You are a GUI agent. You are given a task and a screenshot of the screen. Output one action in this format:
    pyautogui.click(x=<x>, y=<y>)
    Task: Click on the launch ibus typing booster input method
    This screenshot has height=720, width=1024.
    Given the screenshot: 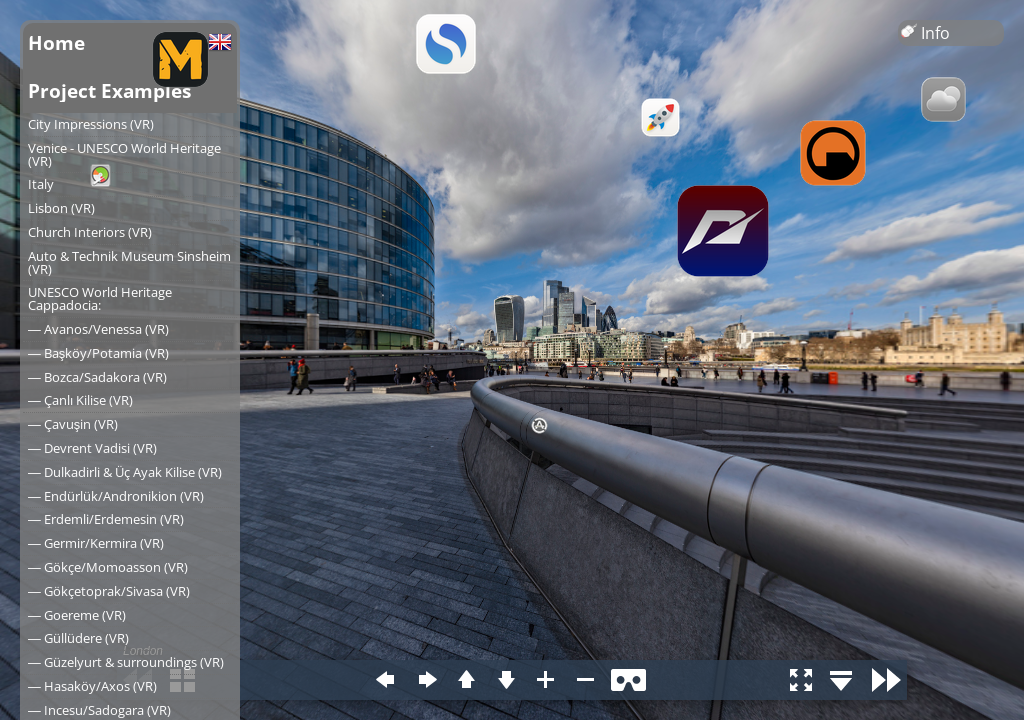 What is the action you would take?
    pyautogui.click(x=660, y=117)
    